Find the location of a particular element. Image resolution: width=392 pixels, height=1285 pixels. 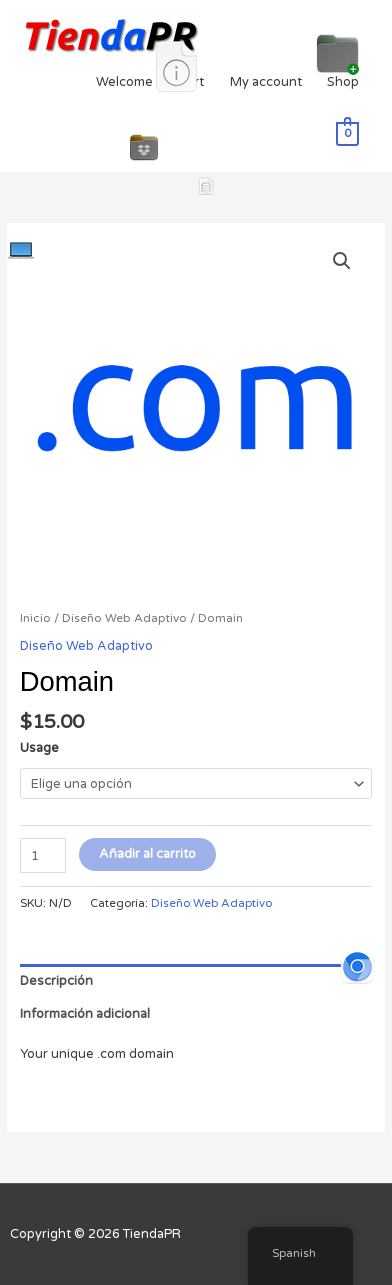

open an sql database file is located at coordinates (206, 186).